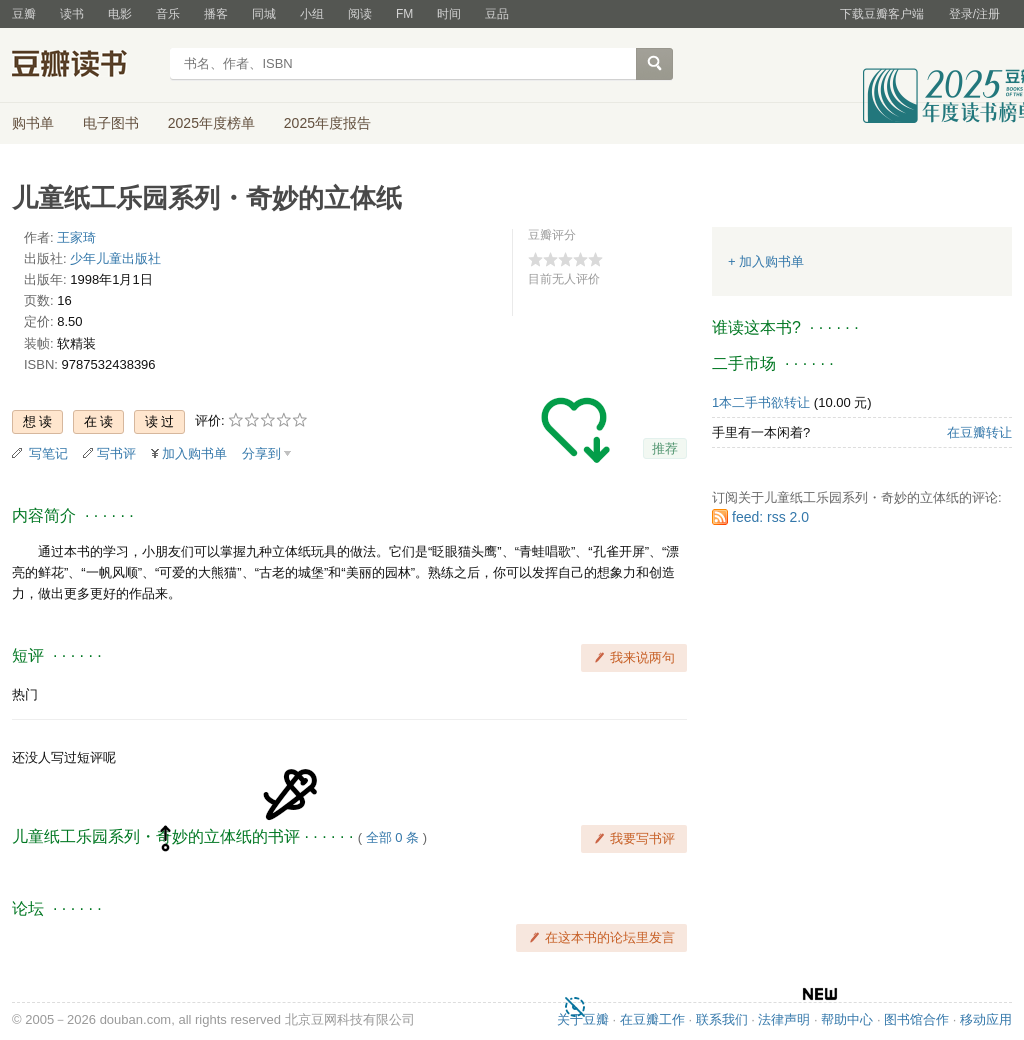 The image size is (1024, 1040). Describe the element at coordinates (575, 1007) in the screenshot. I see `disable tilt-shift effect` at that location.